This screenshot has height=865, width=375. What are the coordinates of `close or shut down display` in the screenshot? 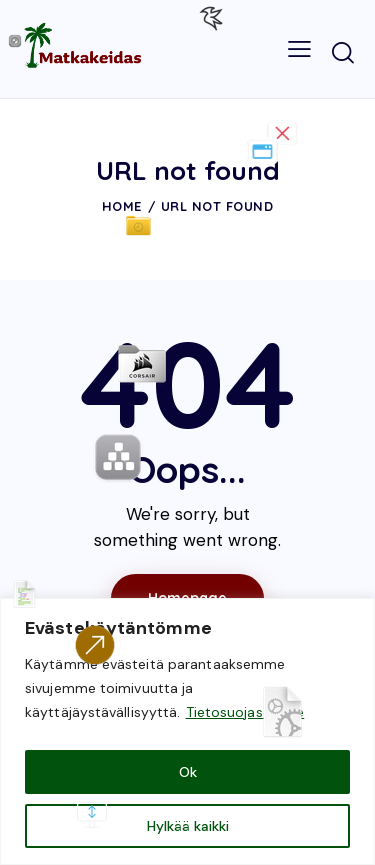 It's located at (272, 142).